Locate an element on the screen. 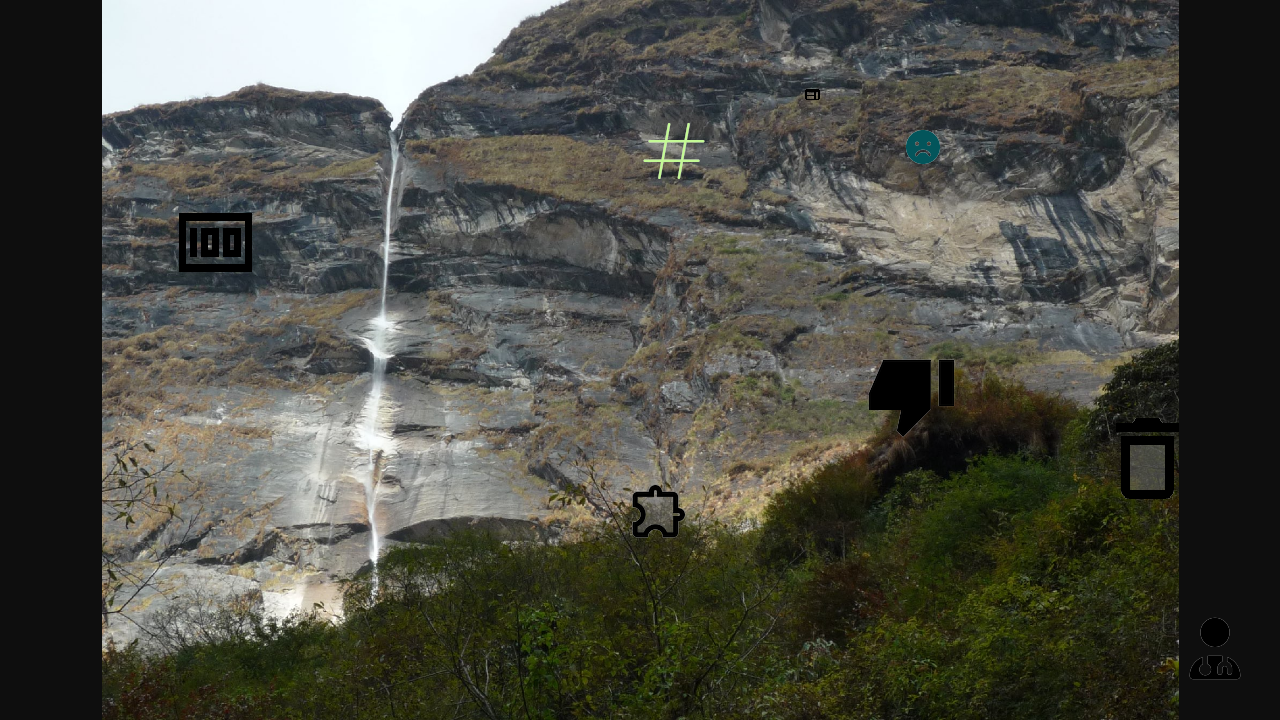 The height and width of the screenshot is (720, 1280). indicate negative feedback or dissatisfaction is located at coordinates (923, 147).